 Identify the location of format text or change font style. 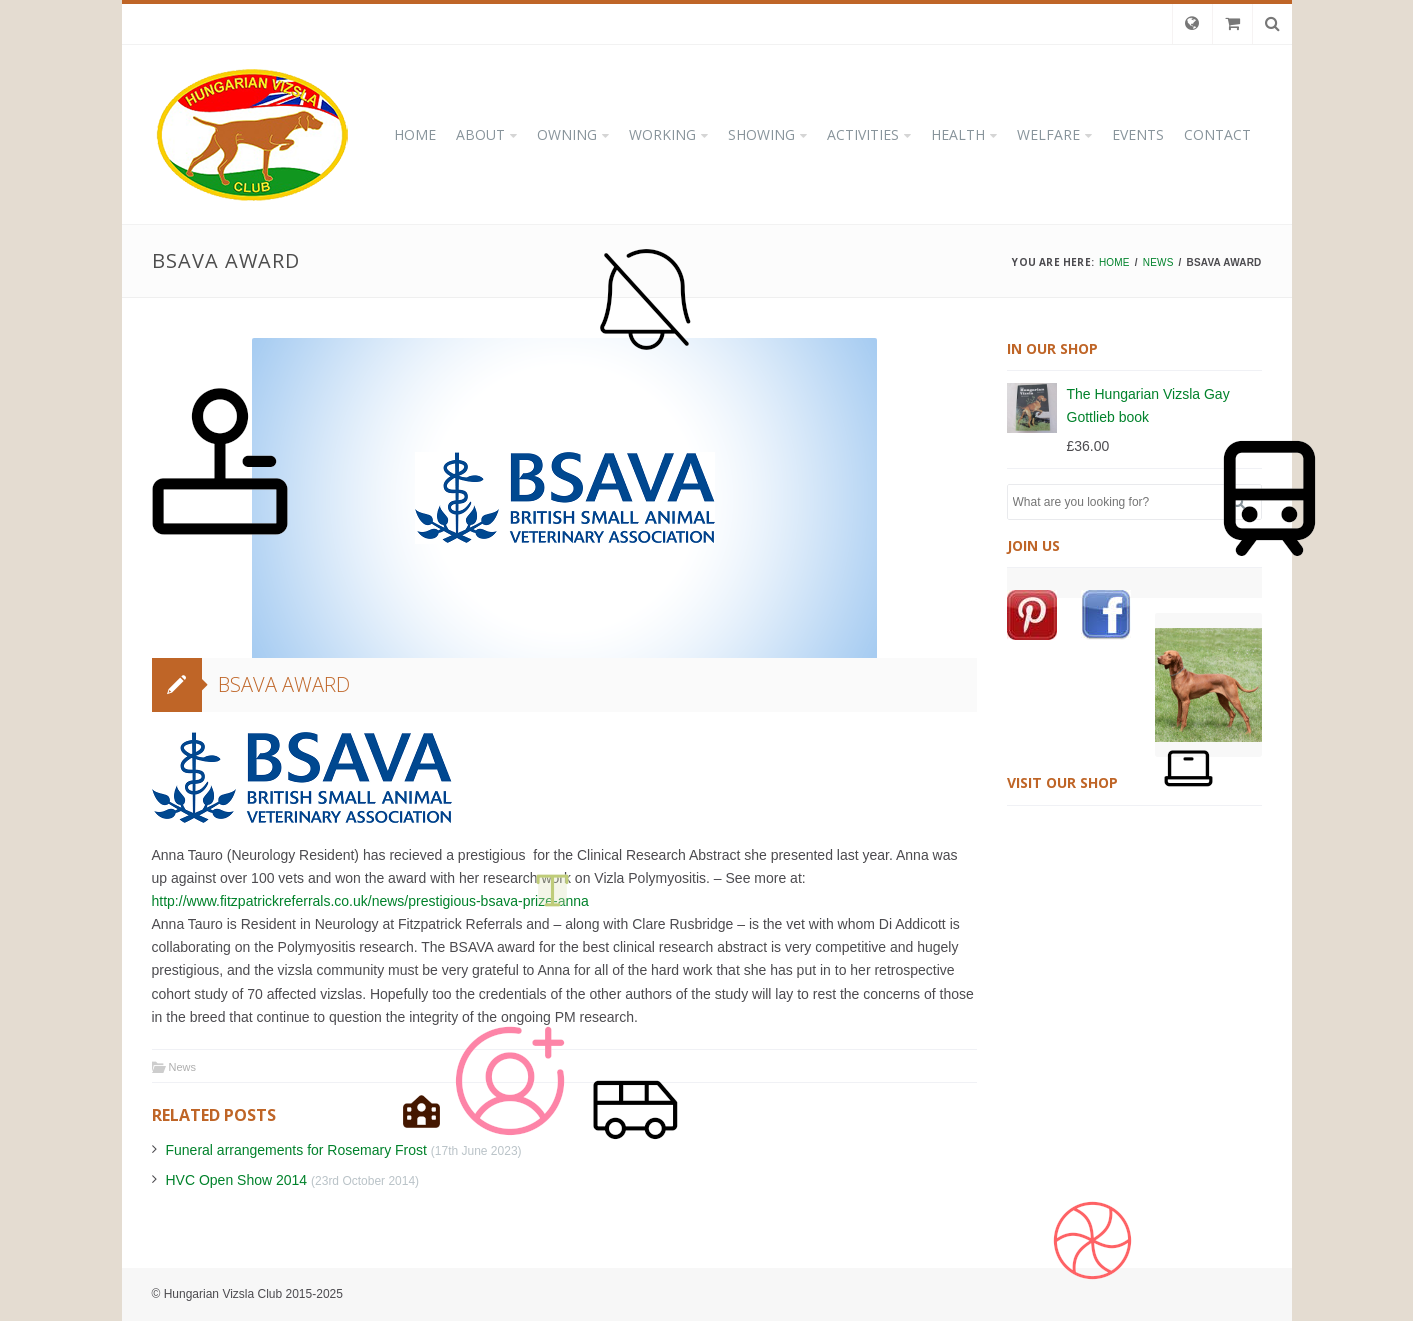
(552, 890).